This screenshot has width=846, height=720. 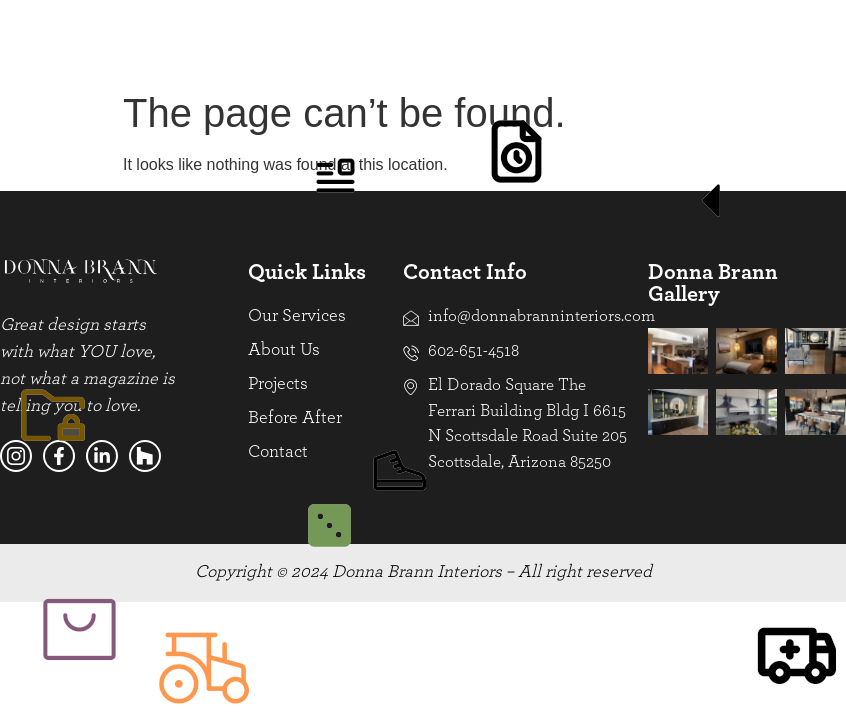 I want to click on go back to the previous screen, so click(x=712, y=200).